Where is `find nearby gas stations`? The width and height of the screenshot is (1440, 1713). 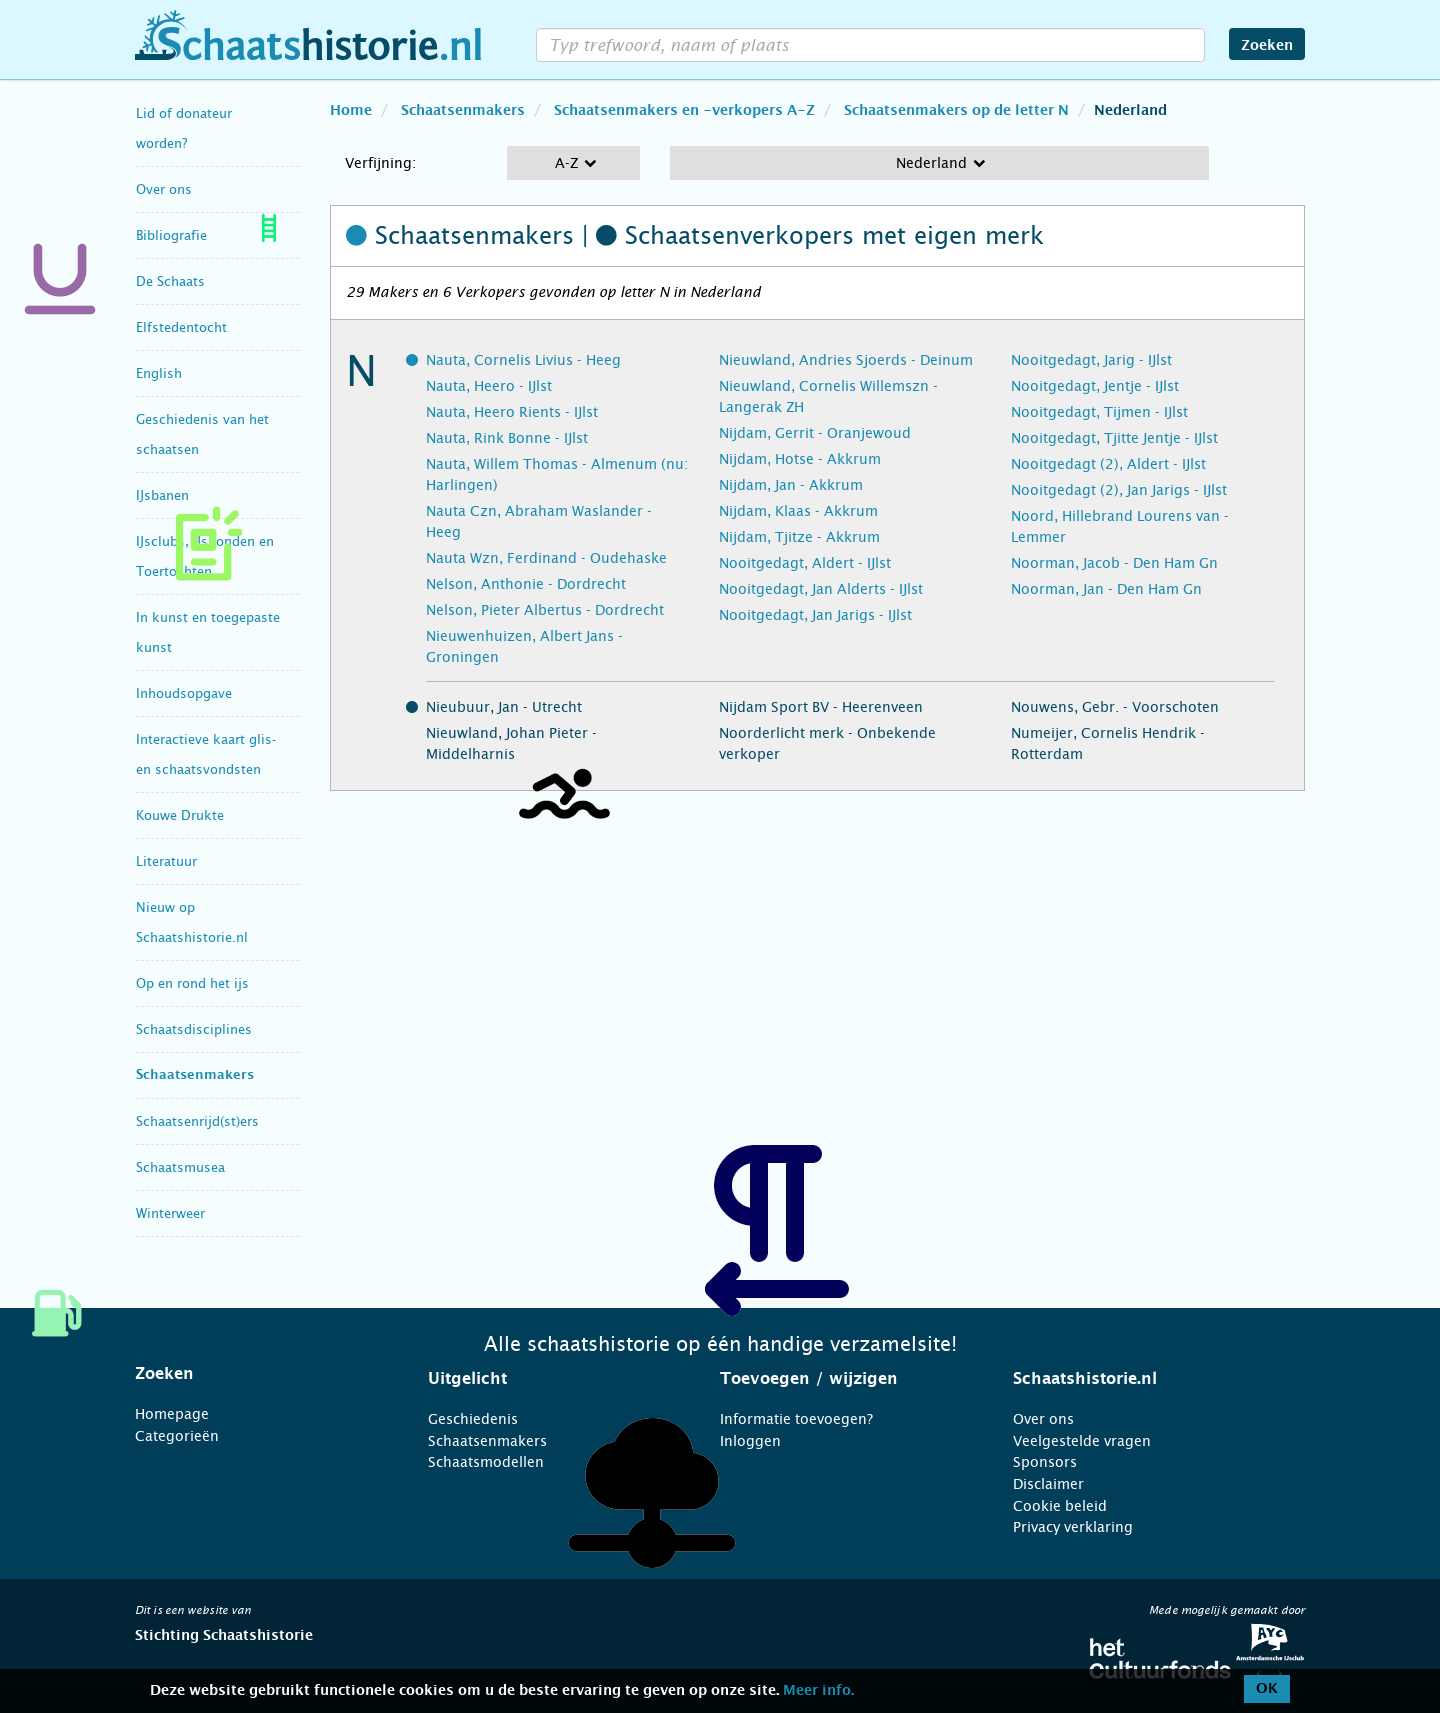 find nearby gas stations is located at coordinates (58, 1313).